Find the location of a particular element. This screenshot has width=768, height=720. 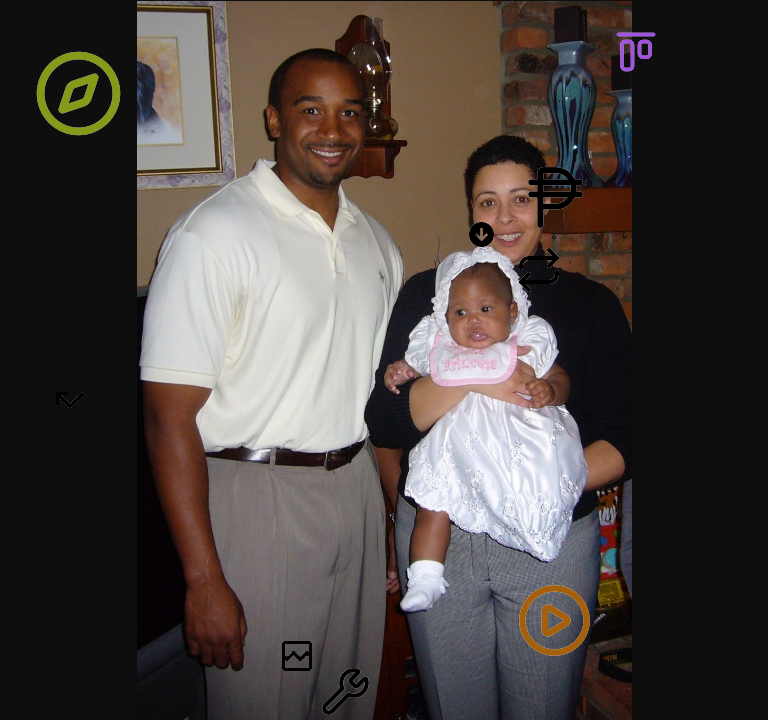

download a file or content is located at coordinates (481, 234).